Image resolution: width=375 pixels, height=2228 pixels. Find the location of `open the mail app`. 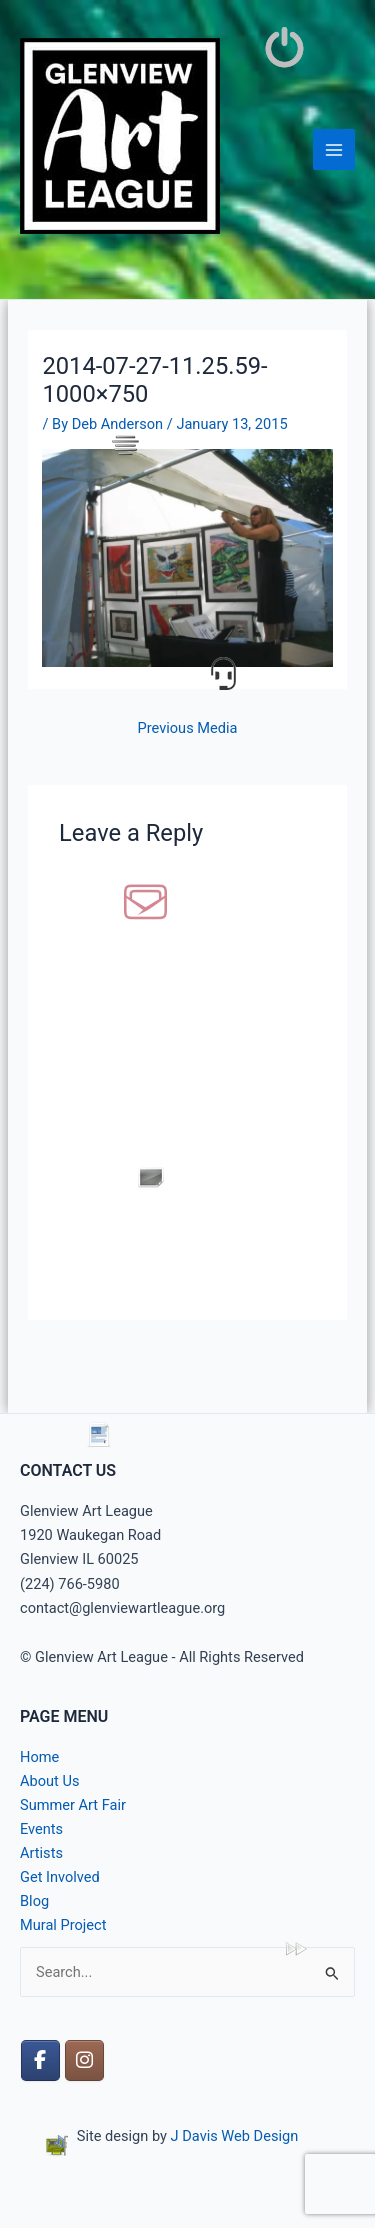

open the mail app is located at coordinates (145, 900).